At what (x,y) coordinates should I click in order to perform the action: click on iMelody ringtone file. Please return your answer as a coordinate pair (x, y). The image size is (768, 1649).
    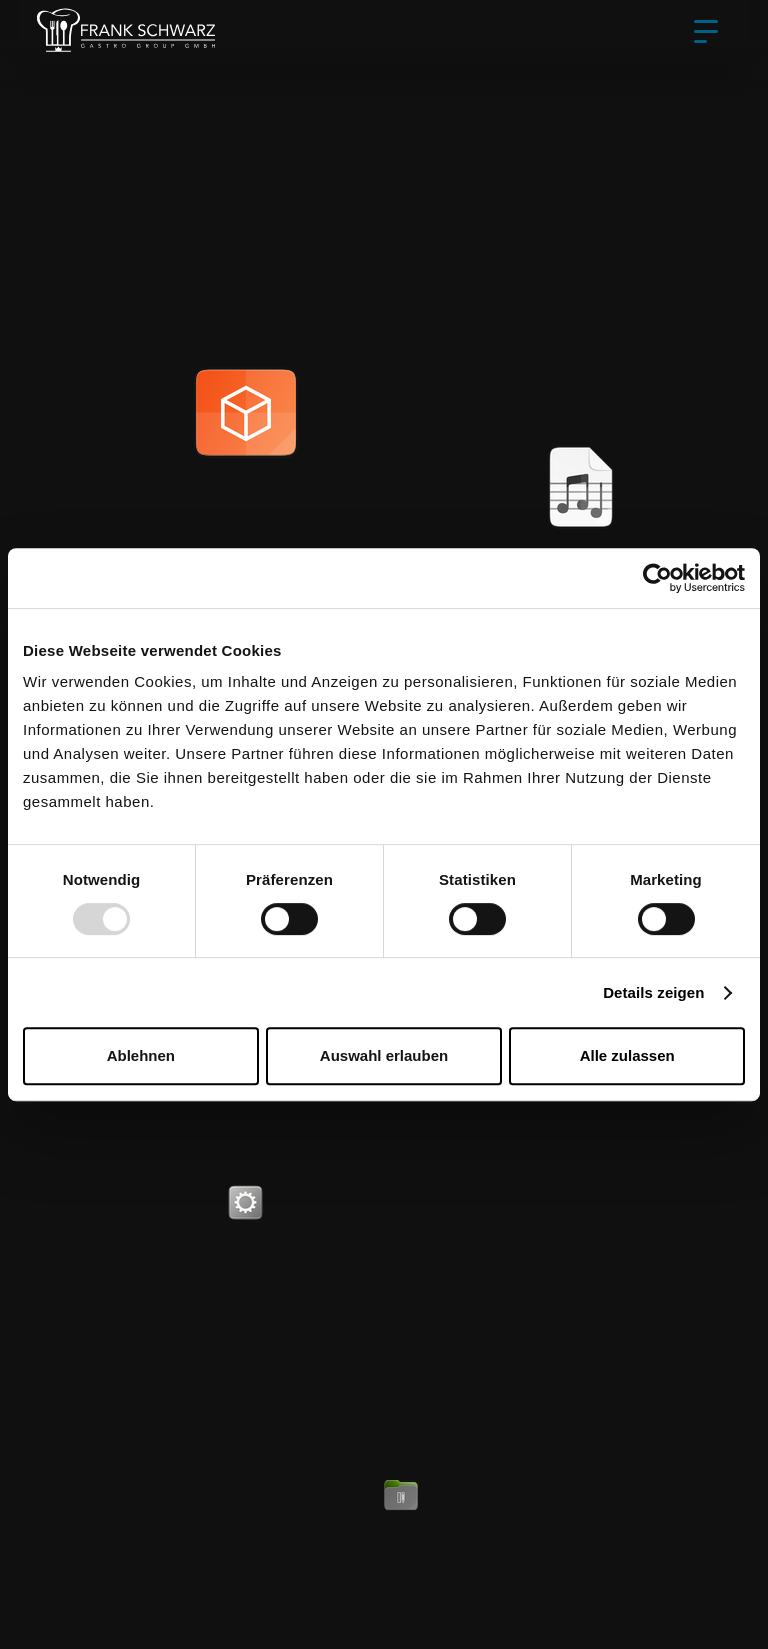
    Looking at the image, I should click on (581, 487).